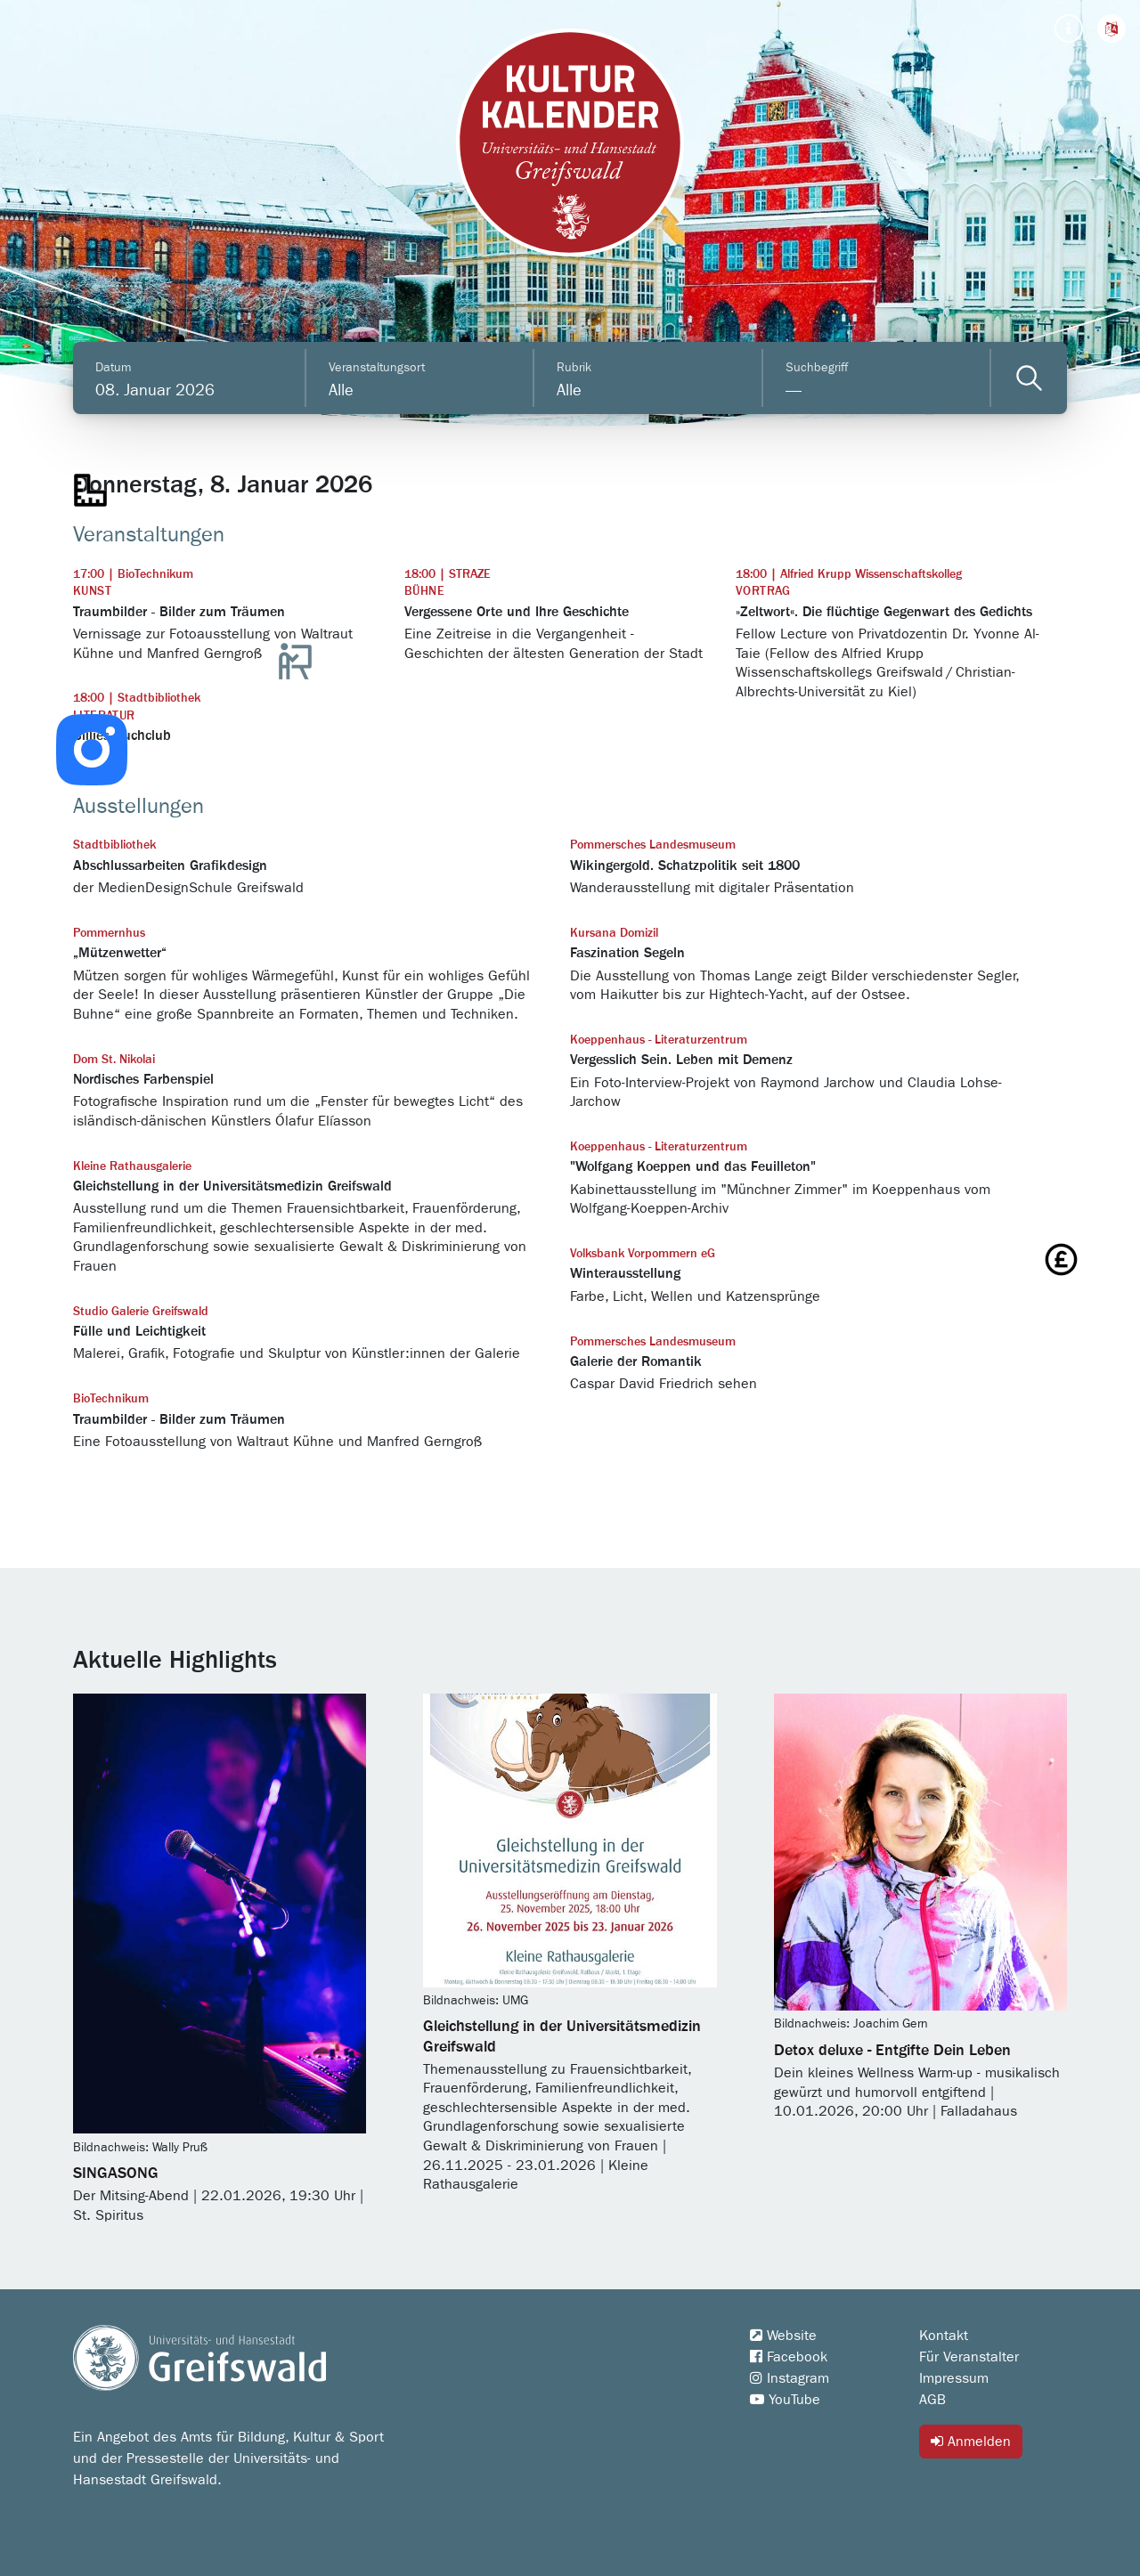 This screenshot has height=2576, width=1140. I want to click on view balance in british pounds, so click(1061, 1259).